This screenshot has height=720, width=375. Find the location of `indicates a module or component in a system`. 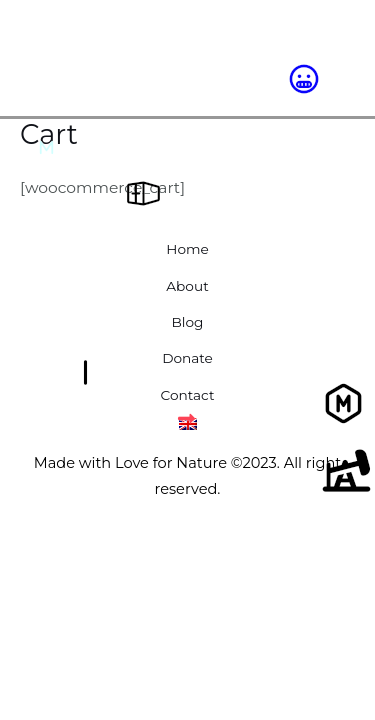

indicates a module or component in a system is located at coordinates (343, 403).